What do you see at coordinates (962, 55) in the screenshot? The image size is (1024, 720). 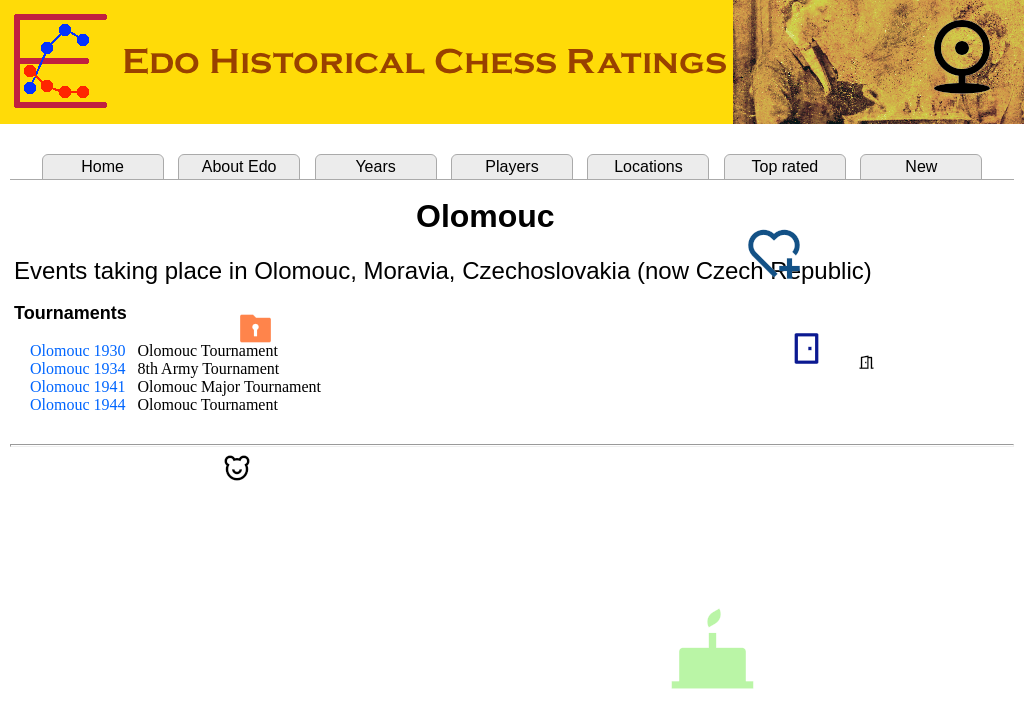 I see `set a search radius around a location` at bounding box center [962, 55].